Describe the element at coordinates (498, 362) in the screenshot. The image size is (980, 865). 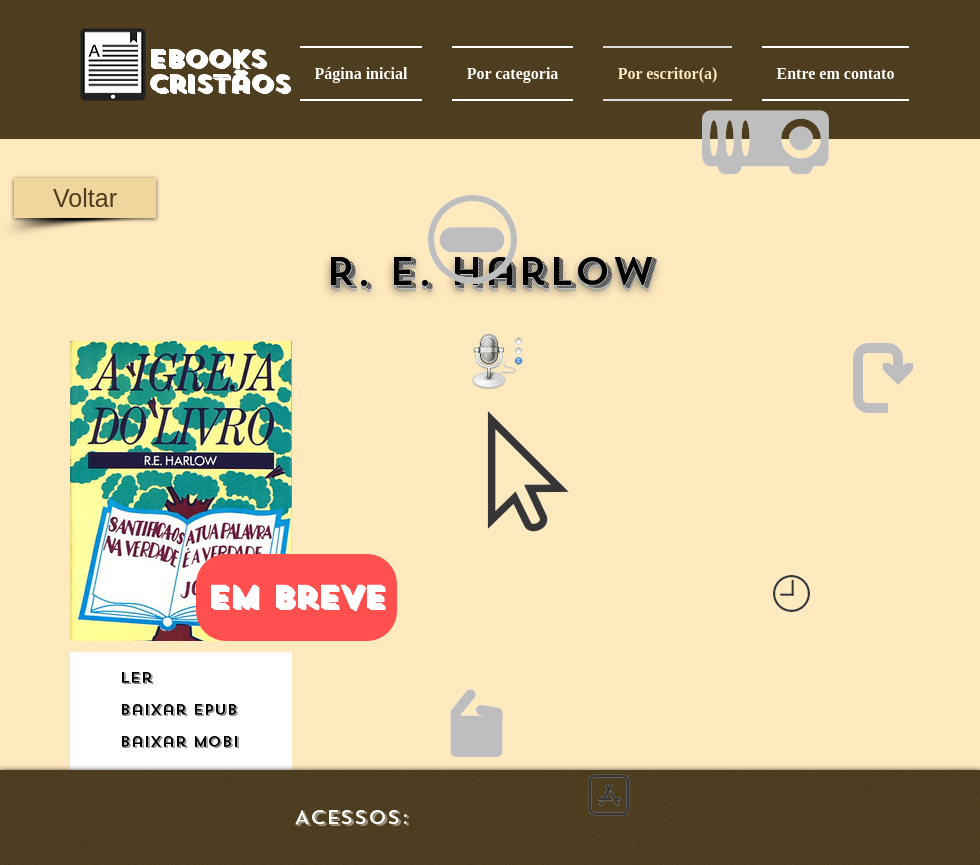
I see `microphone input level is set to low` at that location.